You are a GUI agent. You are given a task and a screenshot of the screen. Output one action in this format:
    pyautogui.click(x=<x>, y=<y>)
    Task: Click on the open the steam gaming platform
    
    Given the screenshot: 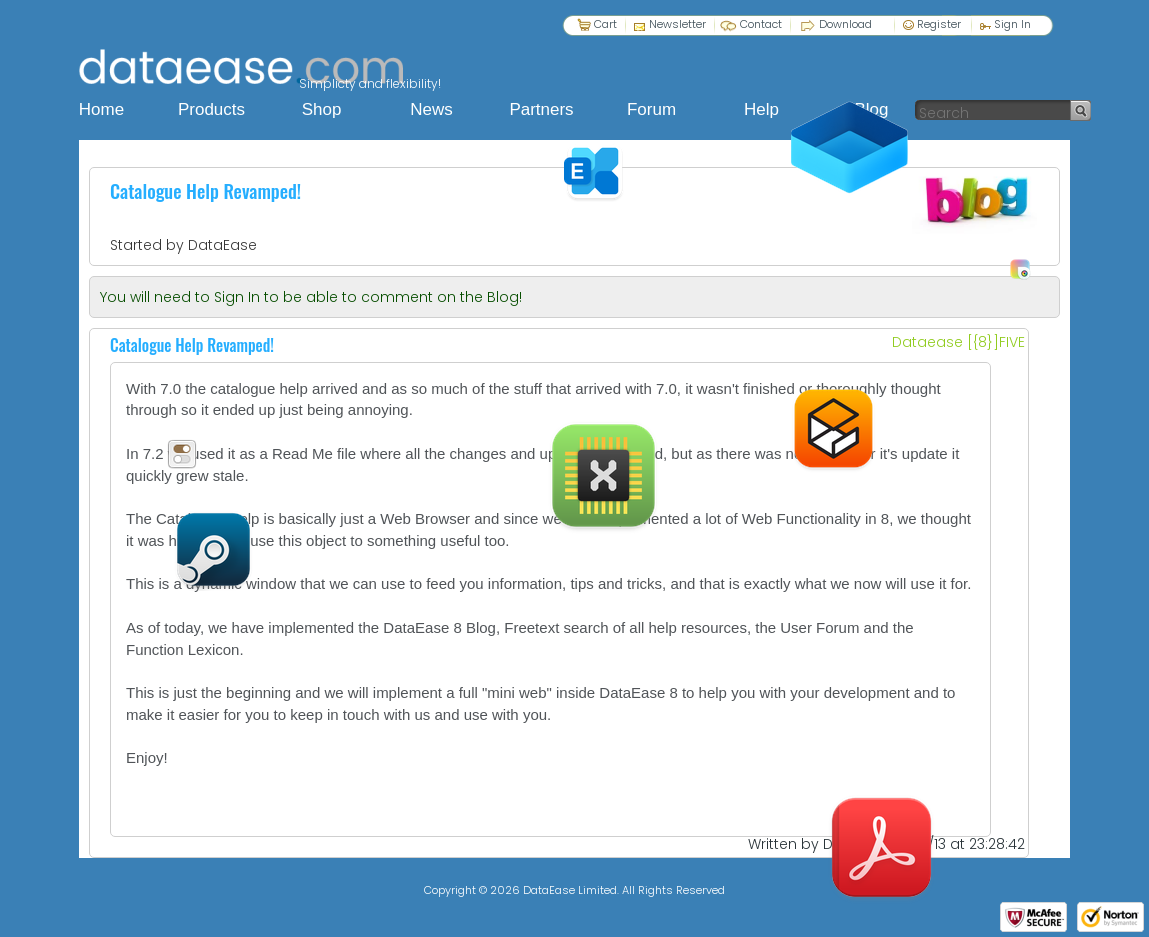 What is the action you would take?
    pyautogui.click(x=213, y=549)
    